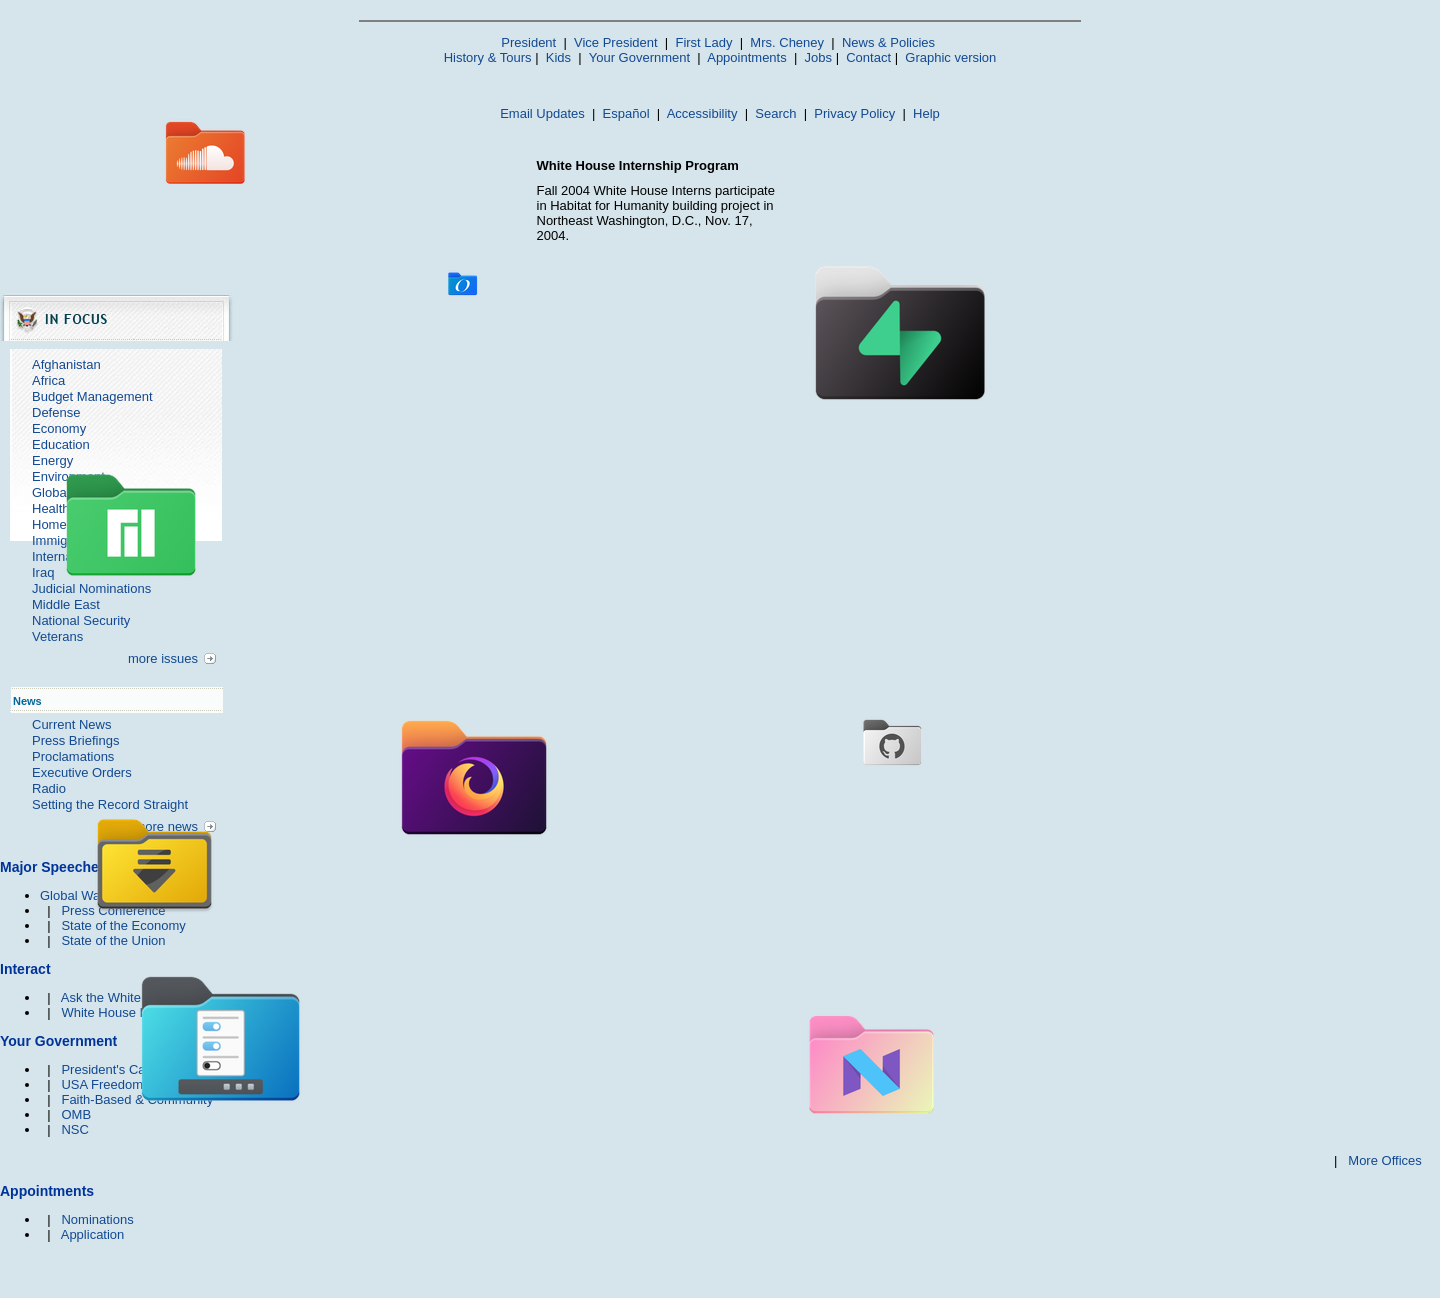  Describe the element at coordinates (154, 867) in the screenshot. I see `open your getgo download manager folder` at that location.